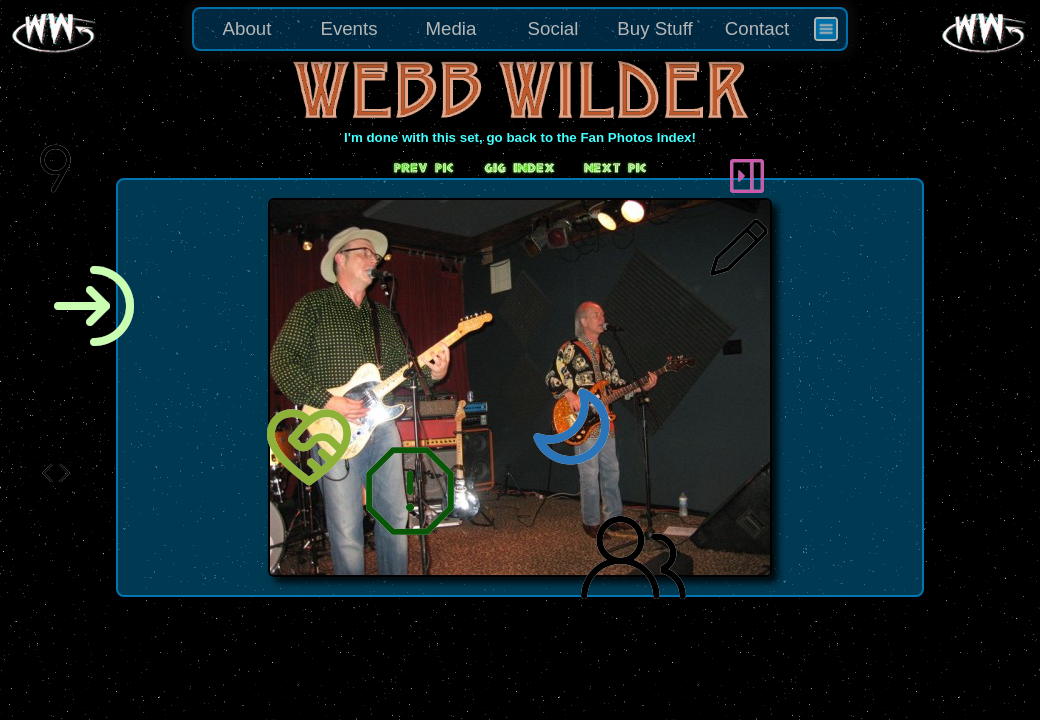 This screenshot has width=1040, height=720. What do you see at coordinates (633, 557) in the screenshot?
I see `view team members or collaborators` at bounding box center [633, 557].